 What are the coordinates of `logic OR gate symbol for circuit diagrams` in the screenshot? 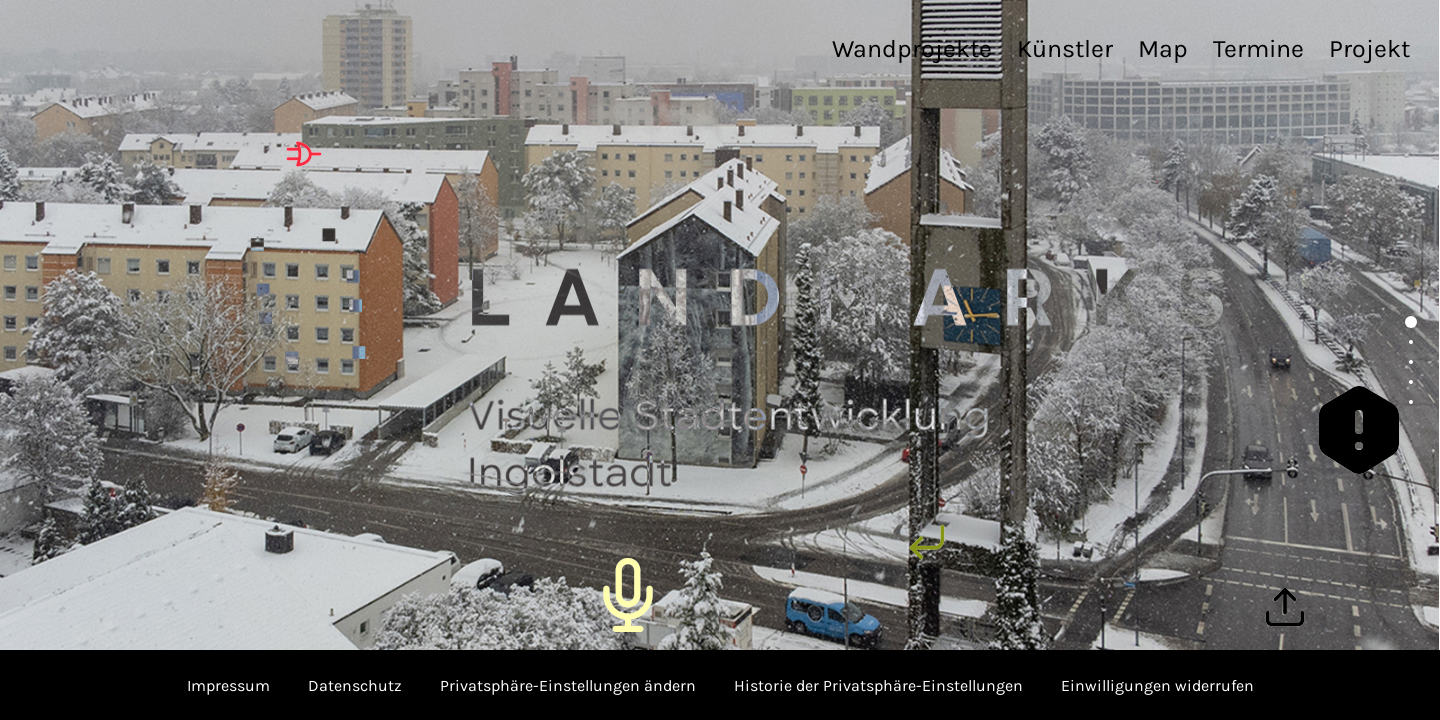 It's located at (304, 154).